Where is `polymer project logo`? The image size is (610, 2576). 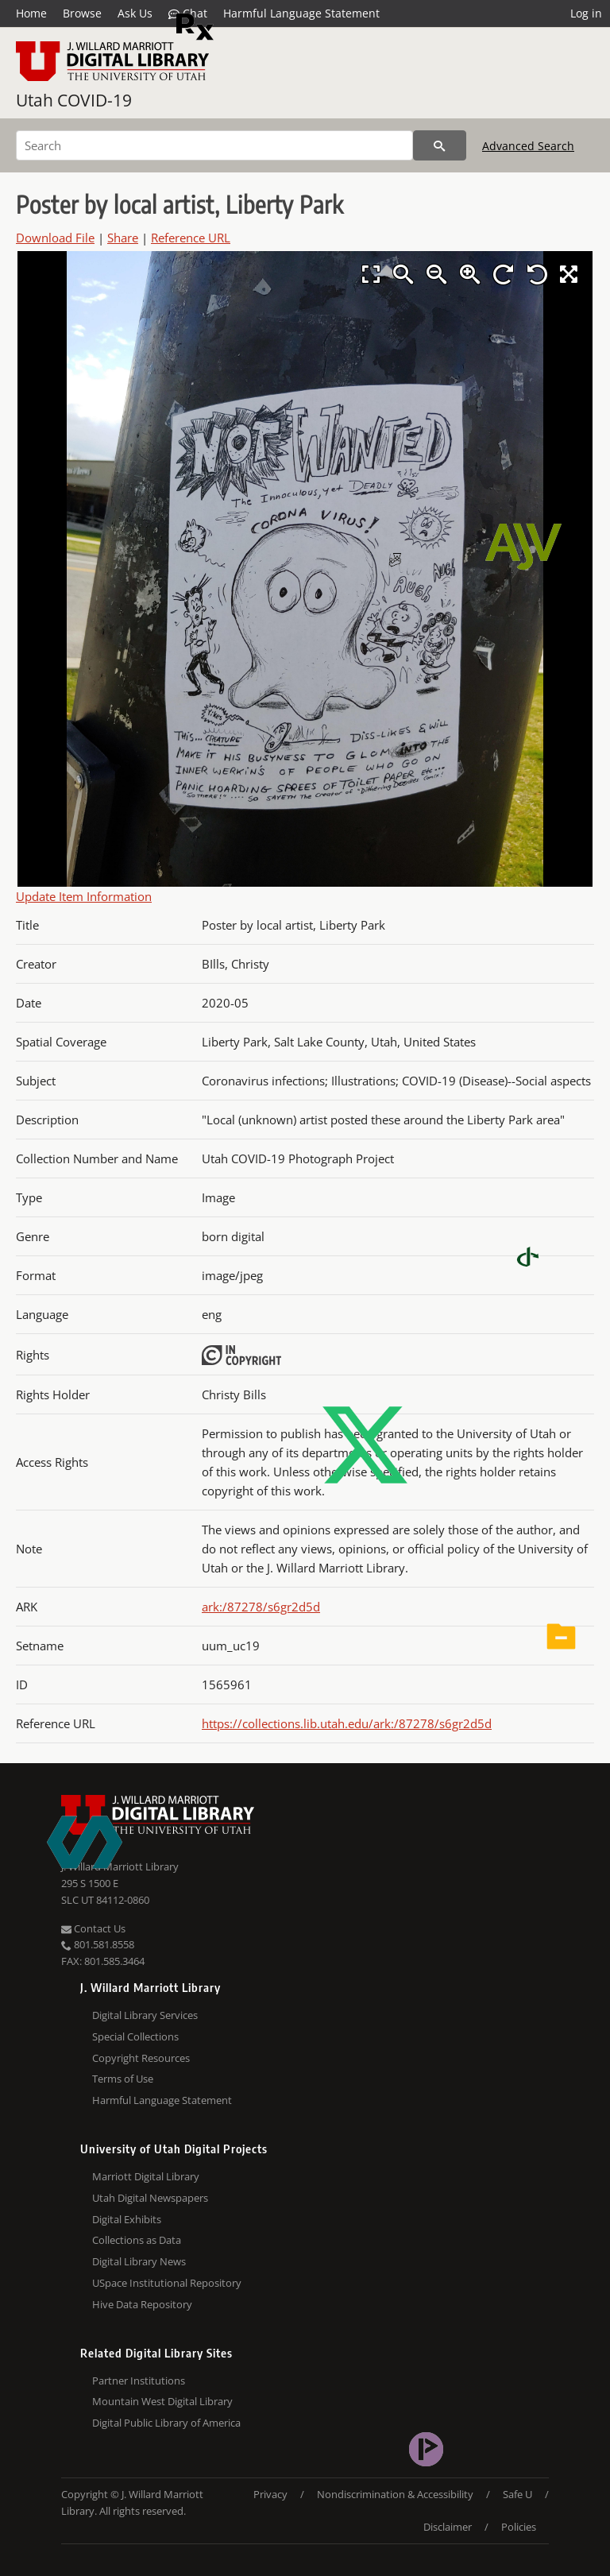
polymer project logo is located at coordinates (84, 1842).